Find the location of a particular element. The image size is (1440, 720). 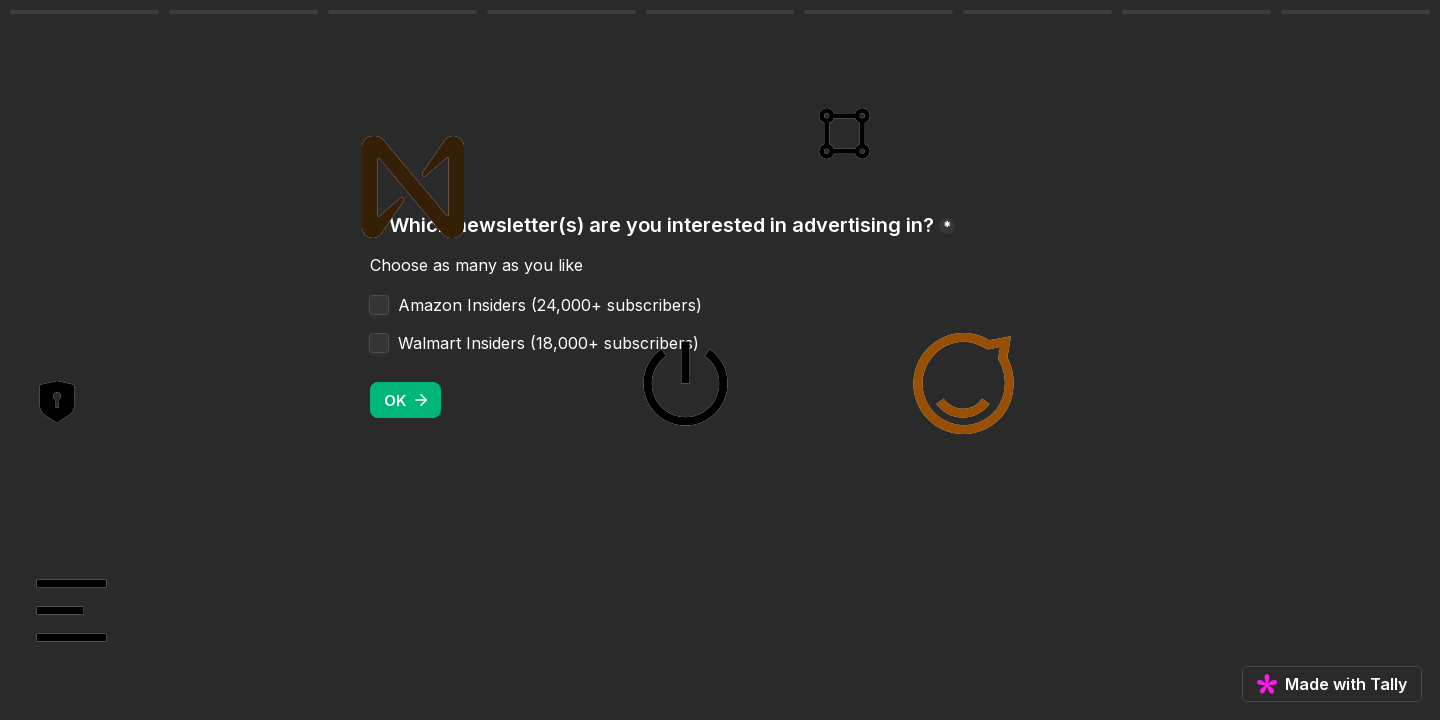

open navigation menu is located at coordinates (71, 610).